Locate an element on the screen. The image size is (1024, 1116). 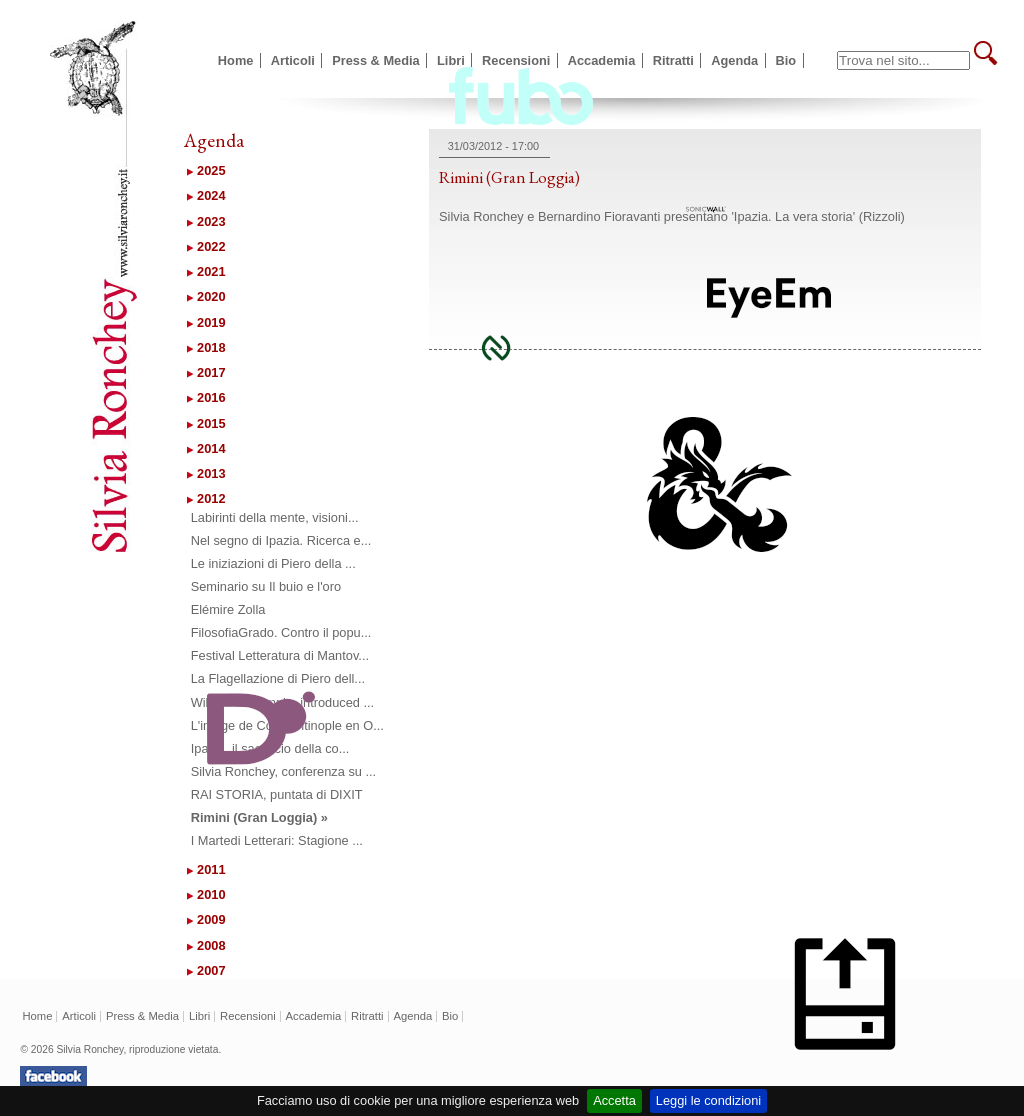
Dungeons & Dragons official logo is located at coordinates (719, 484).